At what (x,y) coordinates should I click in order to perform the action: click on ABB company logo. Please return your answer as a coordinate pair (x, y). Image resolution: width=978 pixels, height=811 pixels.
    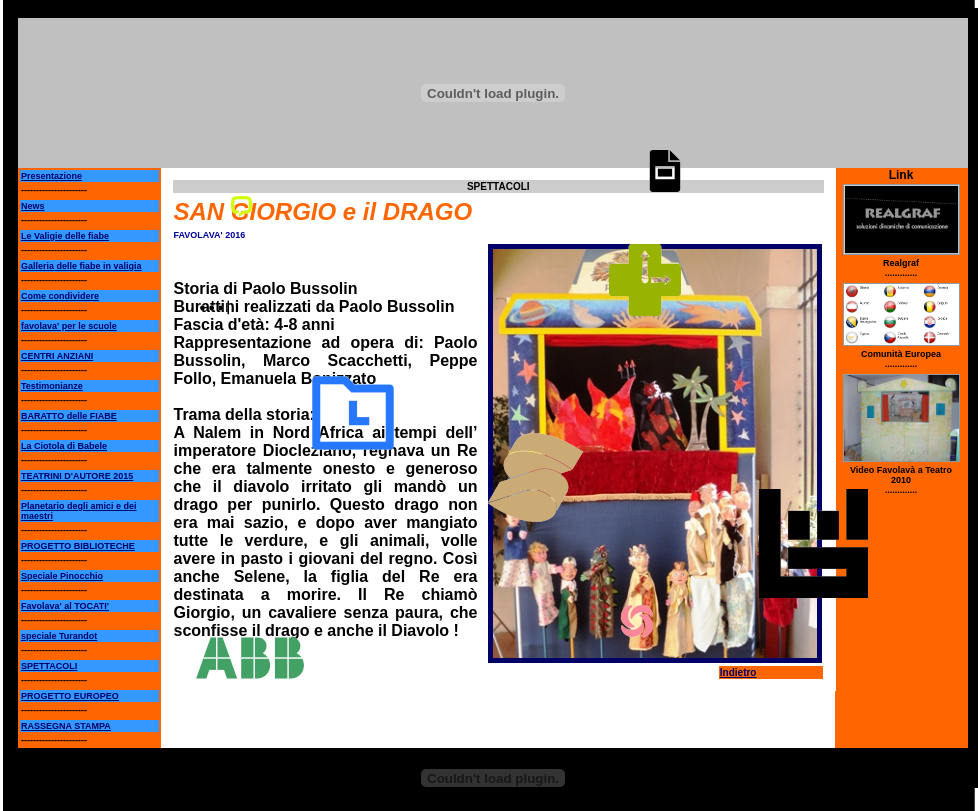
    Looking at the image, I should click on (250, 658).